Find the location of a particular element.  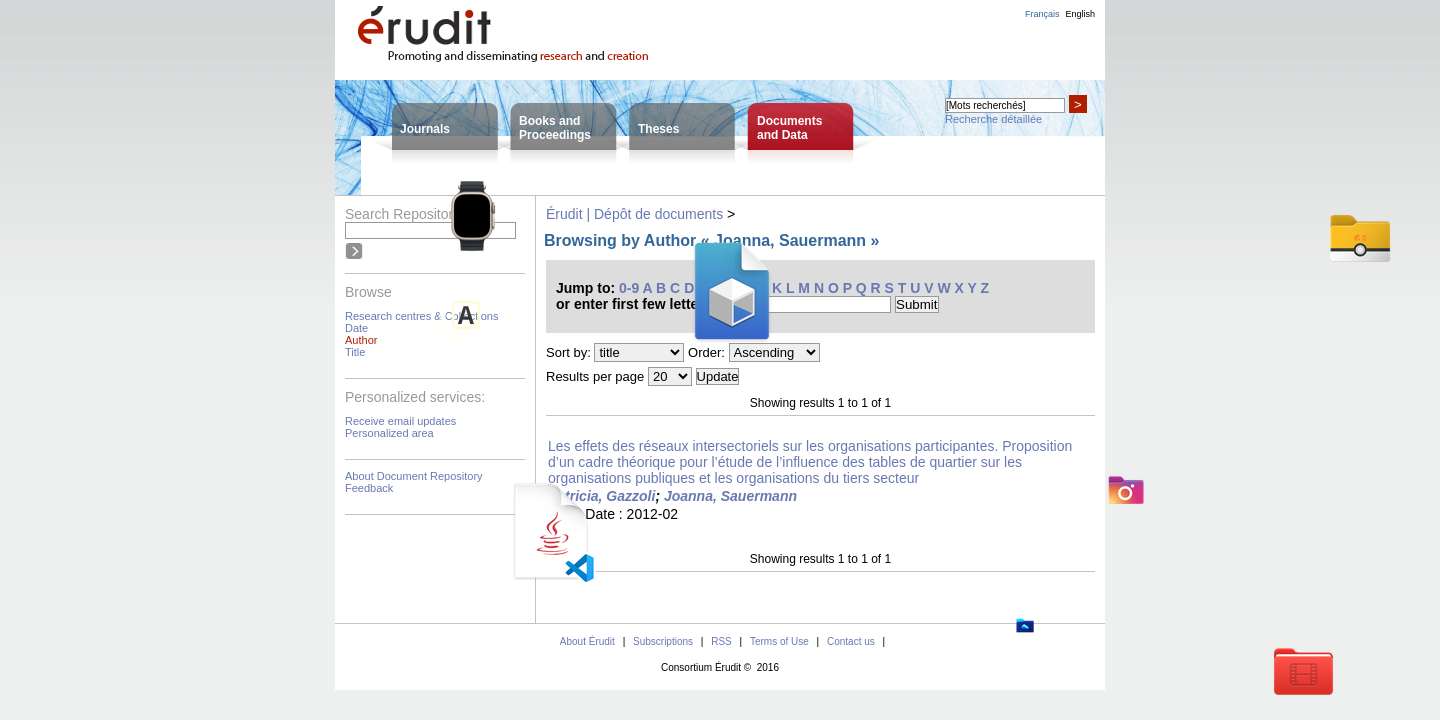

open your videos folder is located at coordinates (1303, 671).